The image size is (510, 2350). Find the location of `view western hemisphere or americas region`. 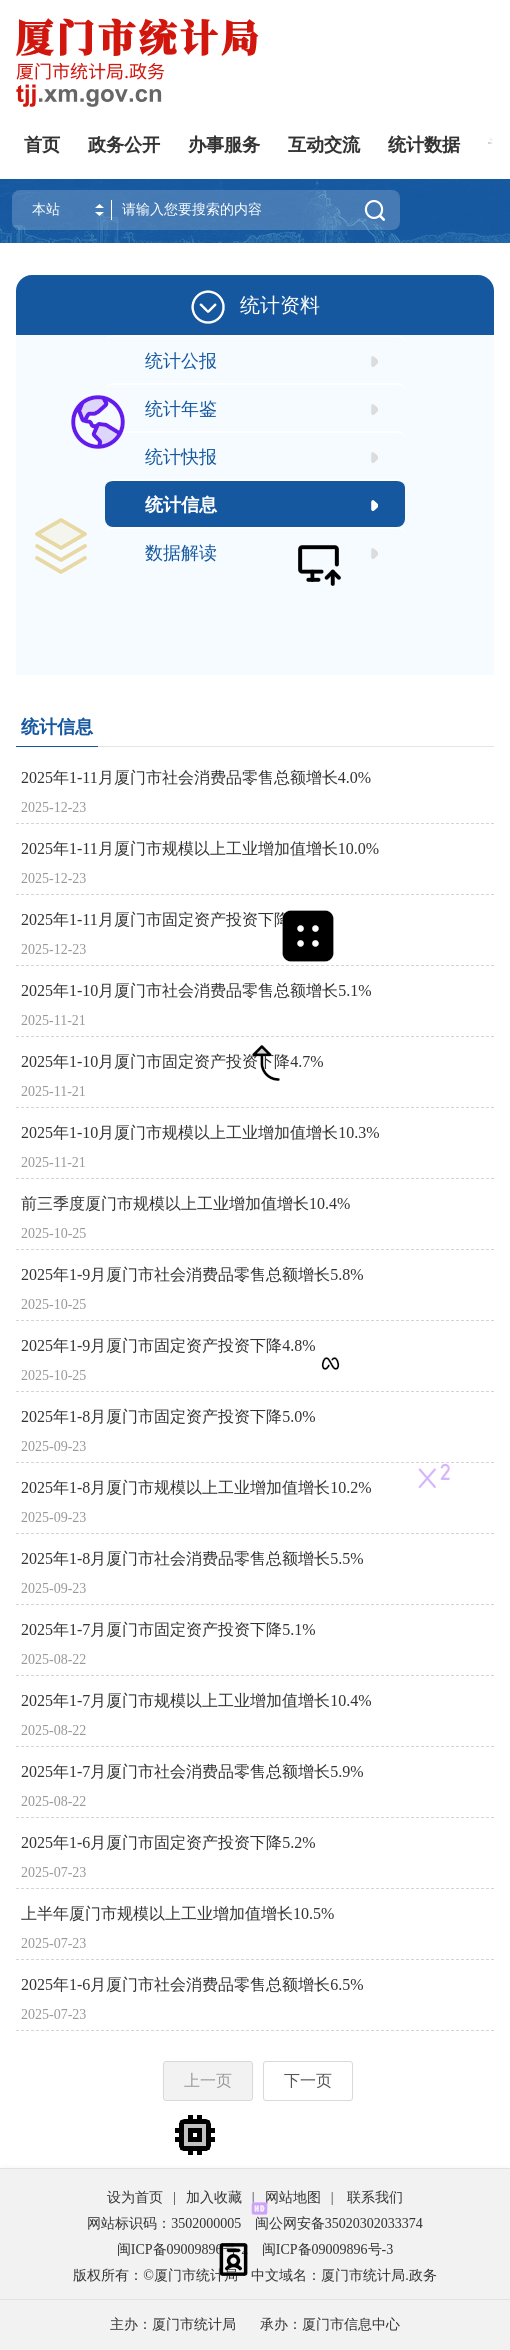

view western hemisphere or americas region is located at coordinates (98, 422).